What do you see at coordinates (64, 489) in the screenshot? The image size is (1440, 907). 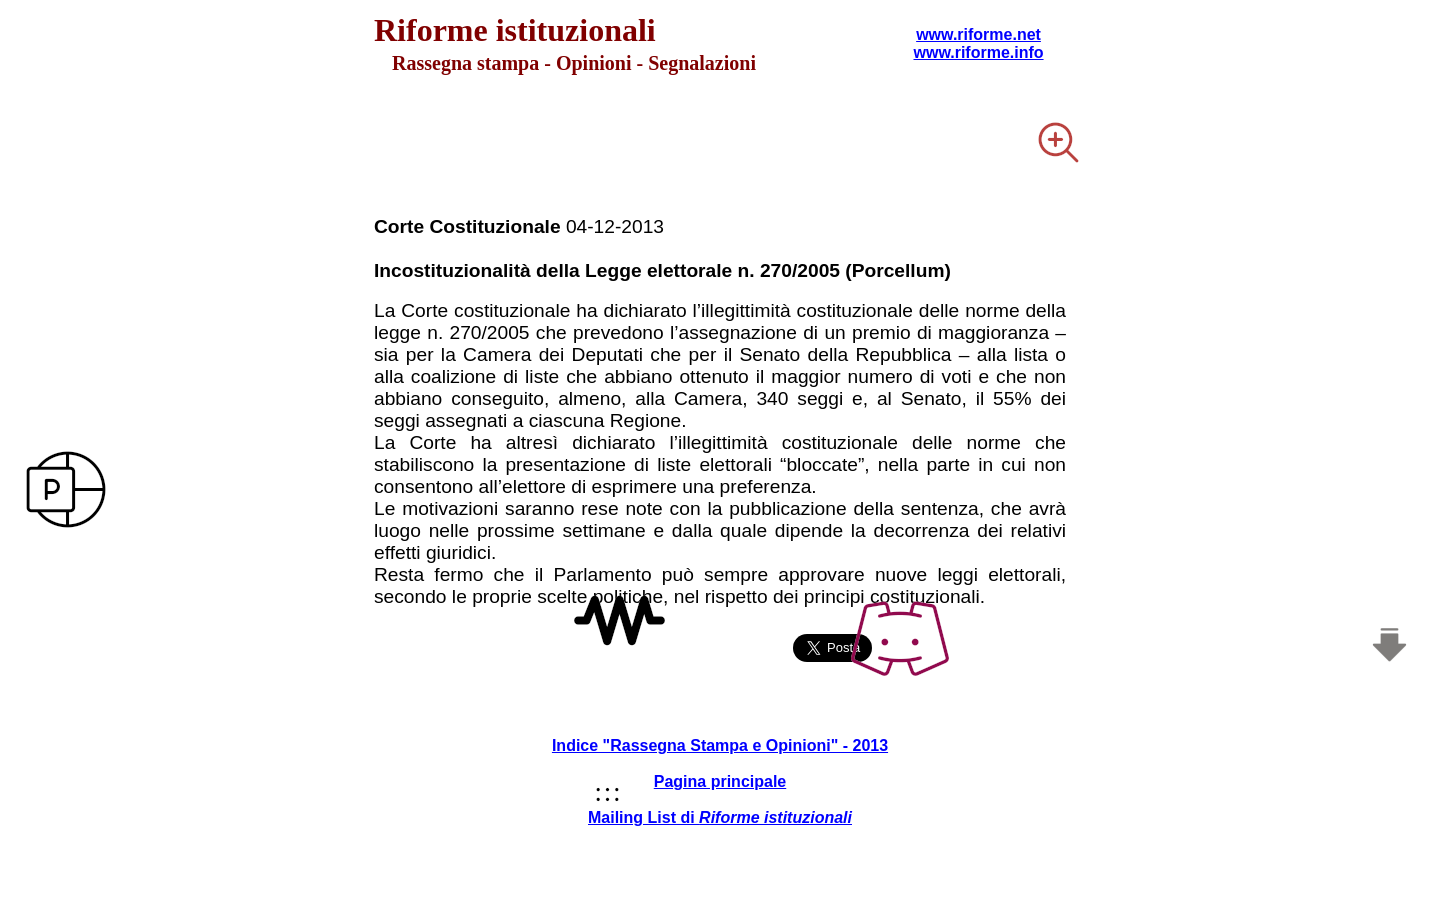 I see `open Microsoft PowerPoint` at bounding box center [64, 489].